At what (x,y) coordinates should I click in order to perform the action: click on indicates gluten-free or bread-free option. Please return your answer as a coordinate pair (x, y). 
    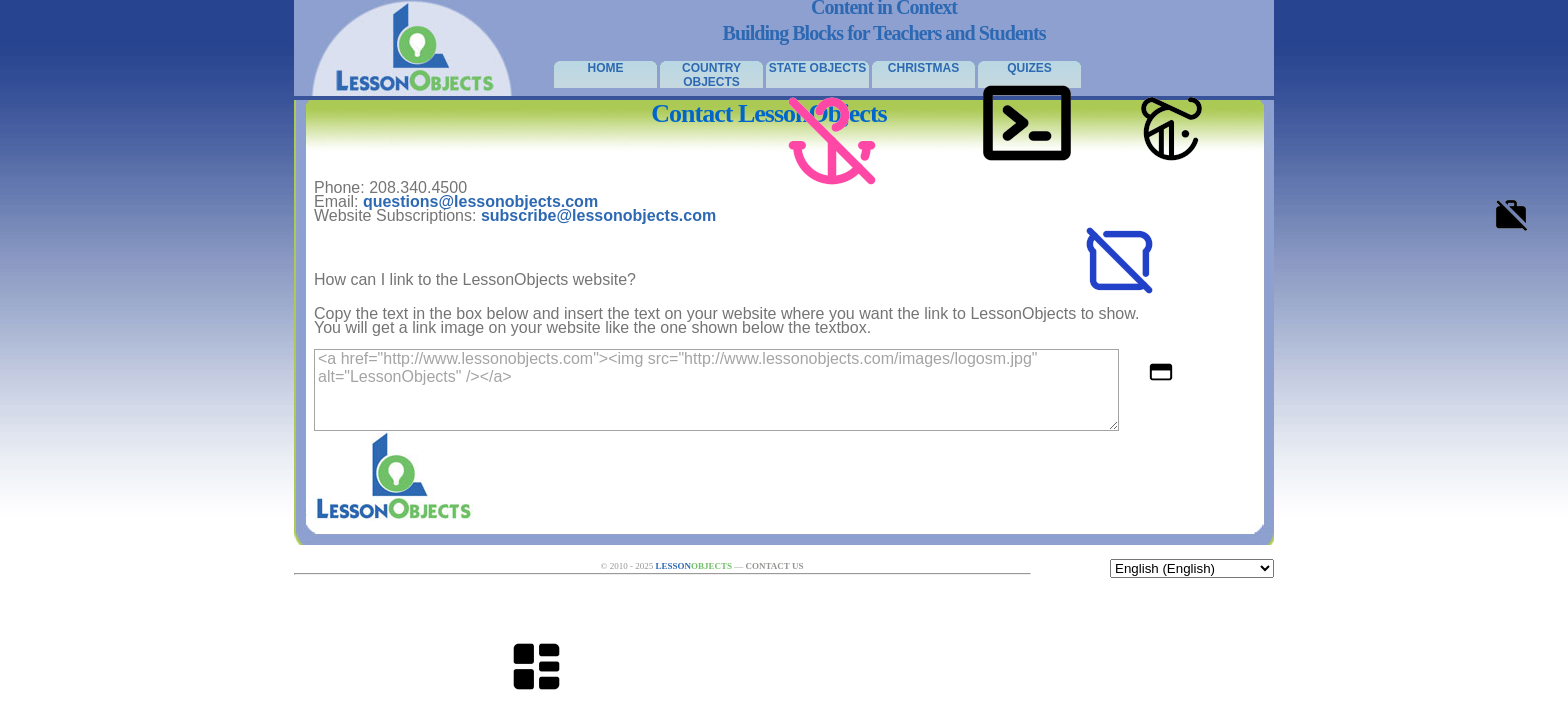
    Looking at the image, I should click on (1119, 260).